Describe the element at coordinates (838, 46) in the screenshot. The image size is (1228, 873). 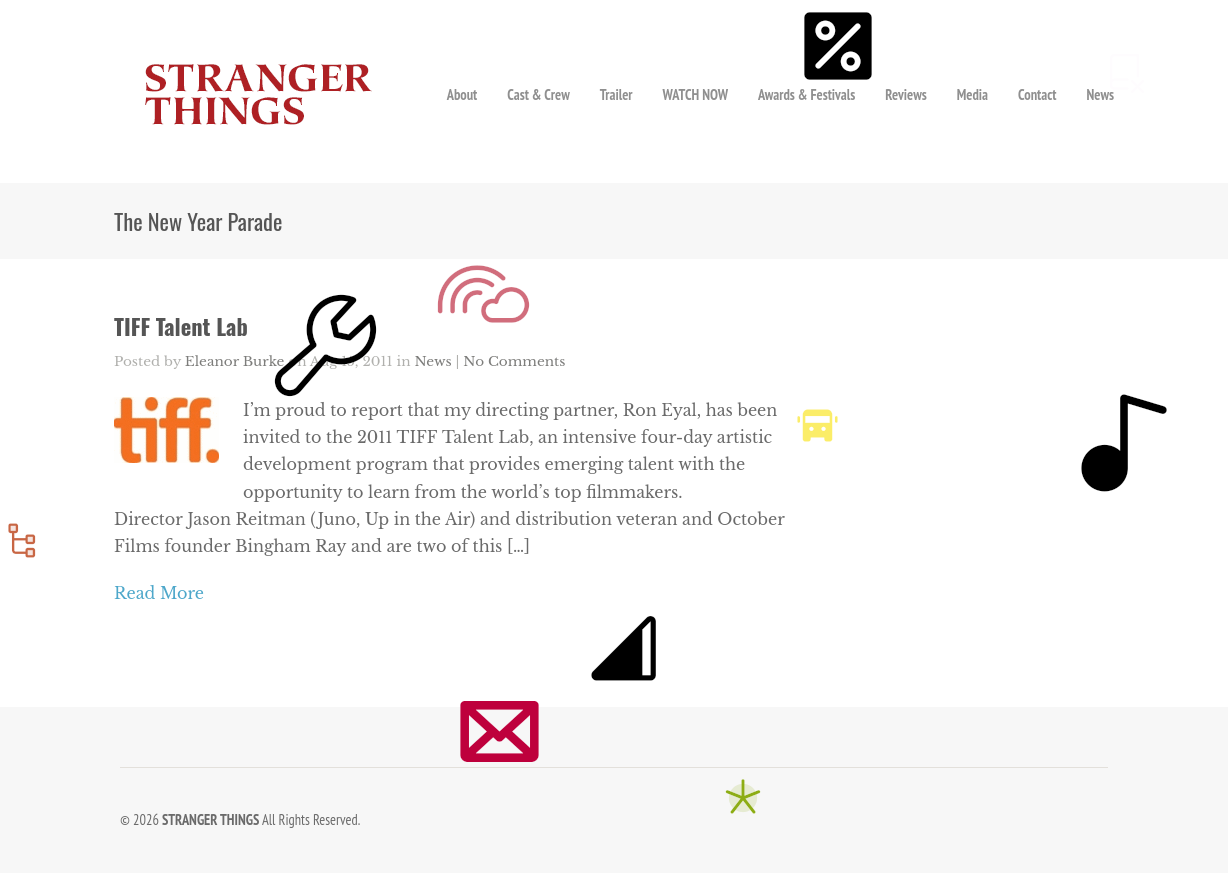
I see `view discount or promotional offer` at that location.